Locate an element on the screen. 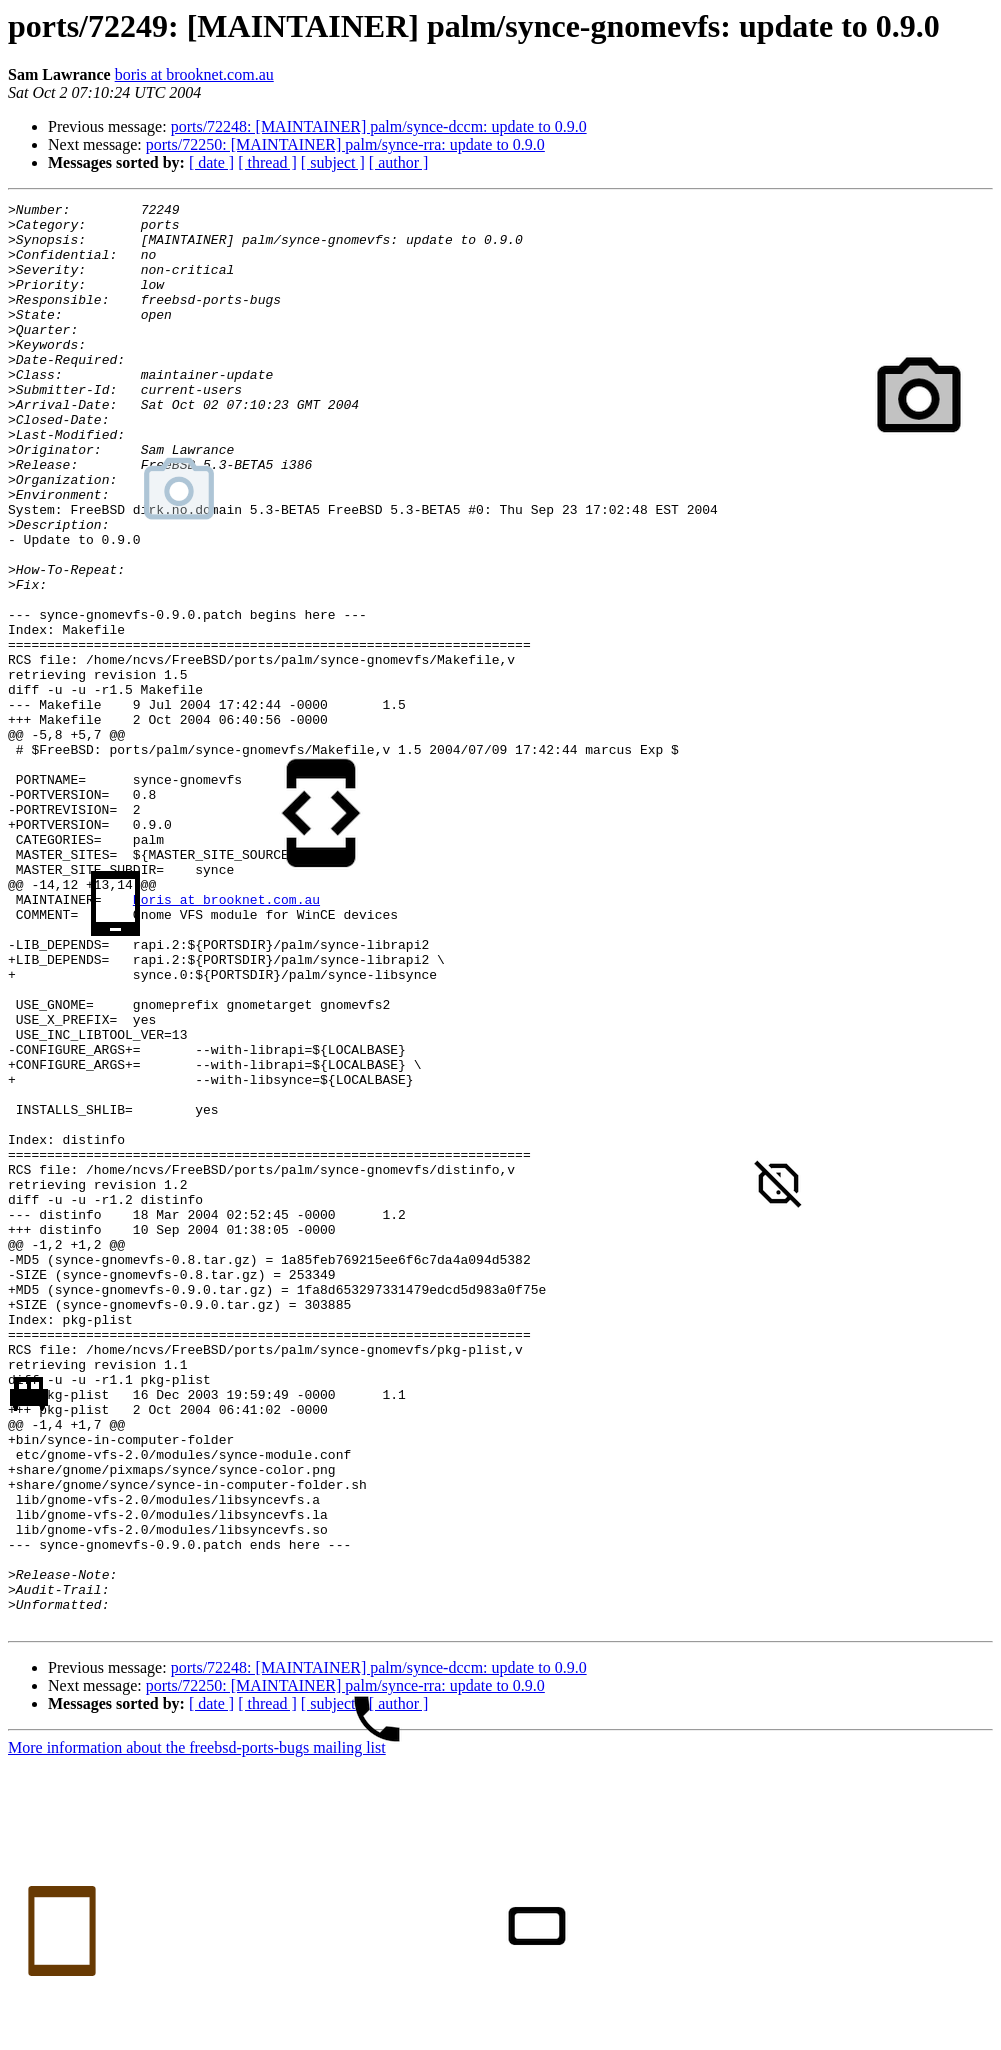 This screenshot has width=1001, height=2050. disable or turn off reporting is located at coordinates (778, 1183).